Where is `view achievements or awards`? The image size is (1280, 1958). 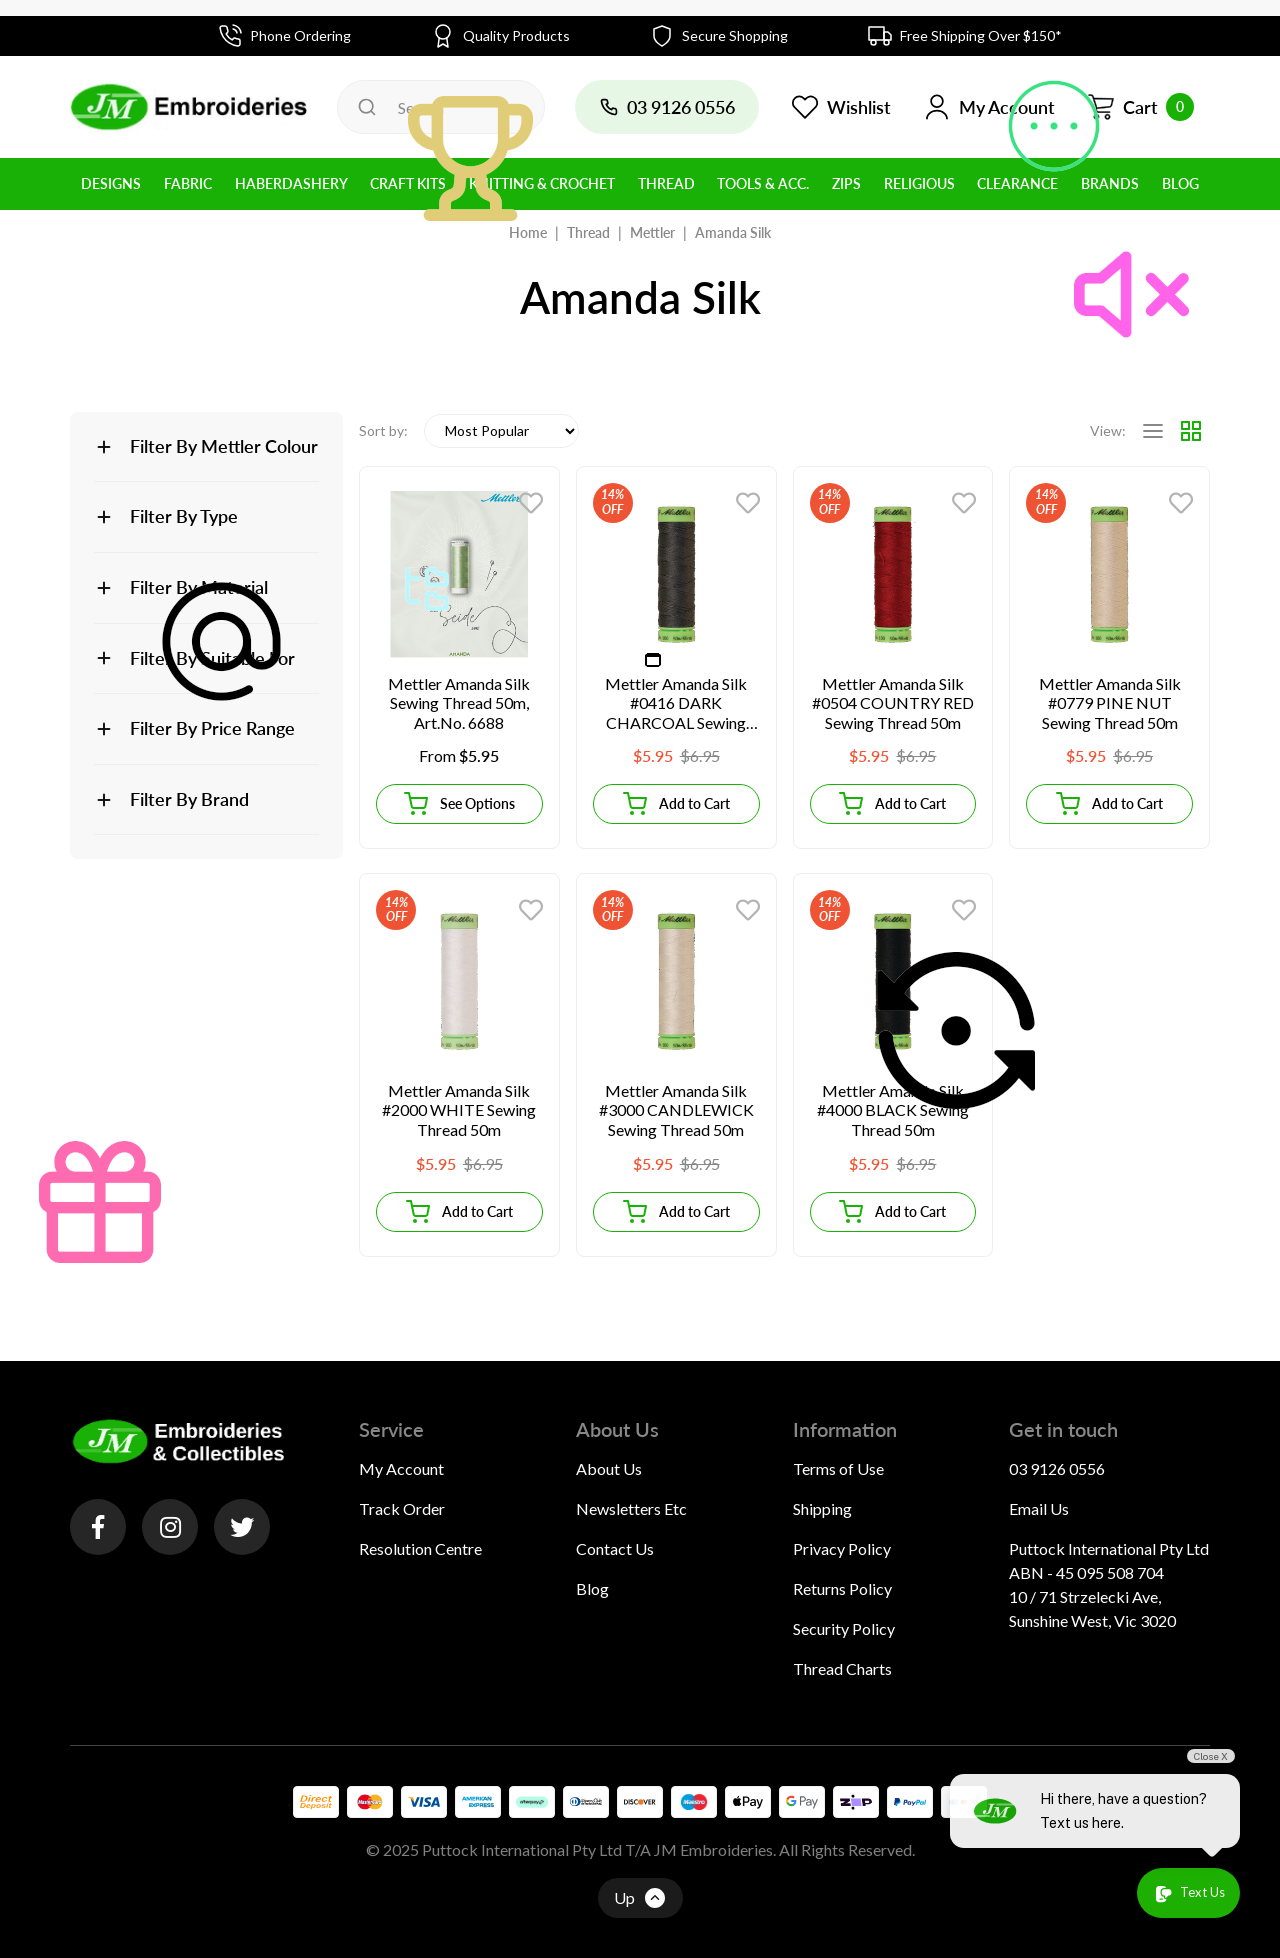 view achievements or awards is located at coordinates (470, 158).